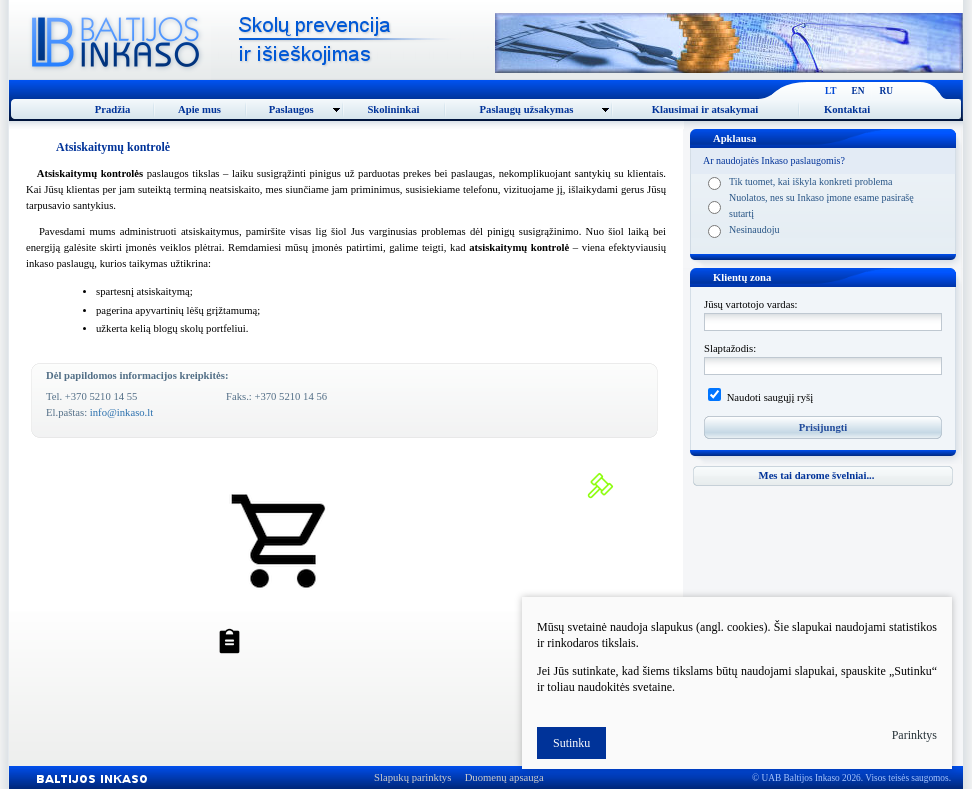  What do you see at coordinates (283, 541) in the screenshot?
I see `view your shopping cart` at bounding box center [283, 541].